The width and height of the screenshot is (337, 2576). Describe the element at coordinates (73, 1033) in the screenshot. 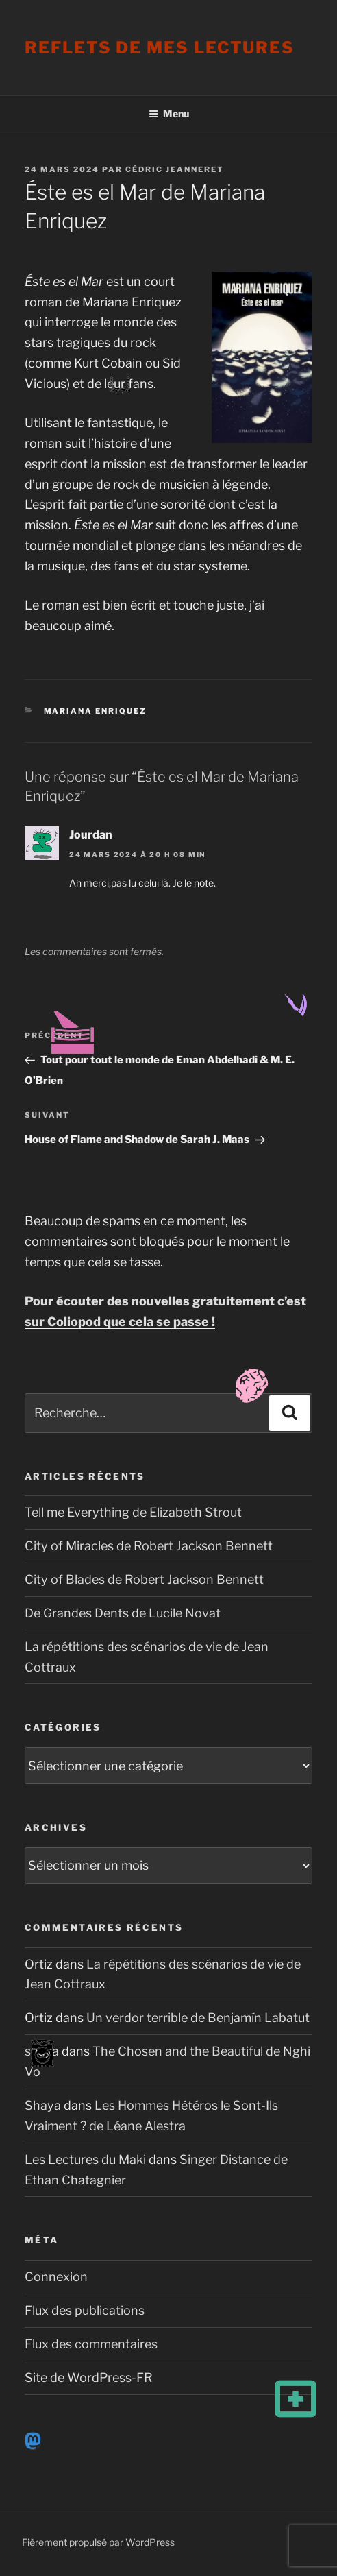

I see `access boxing or fighting game mode` at that location.